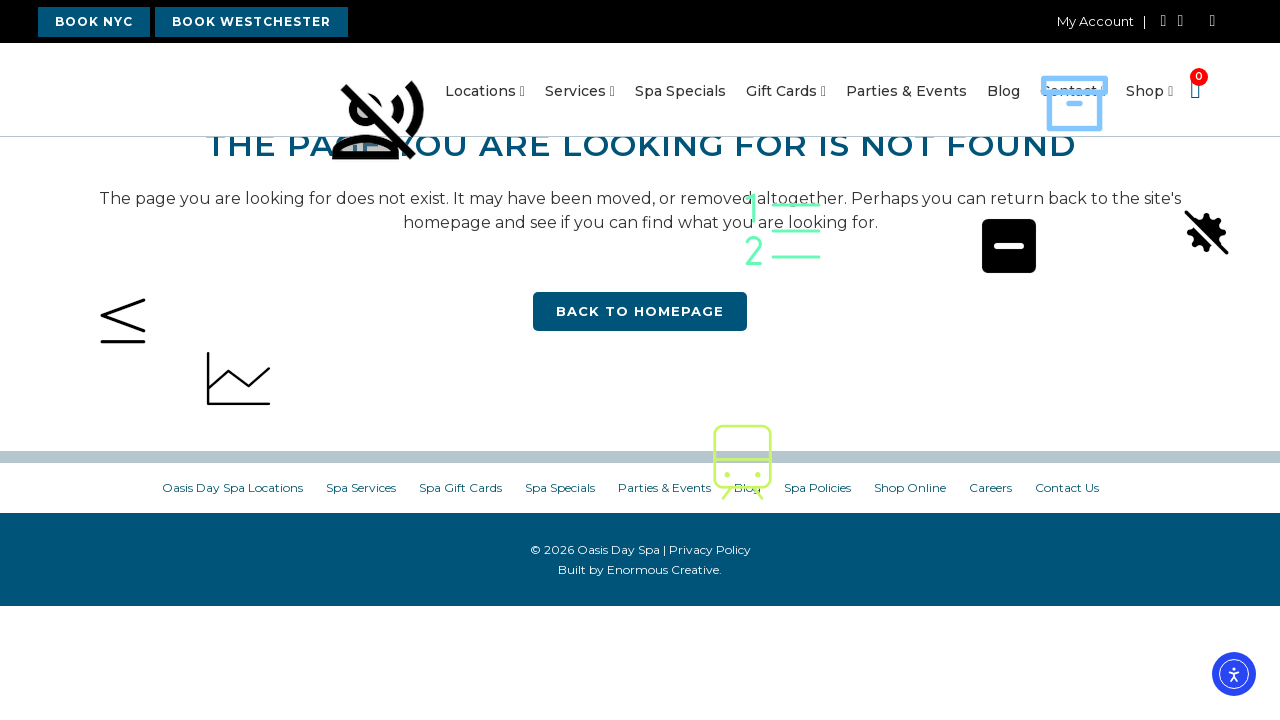  What do you see at coordinates (124, 322) in the screenshot?
I see `less than or equal to comparison operator` at bounding box center [124, 322].